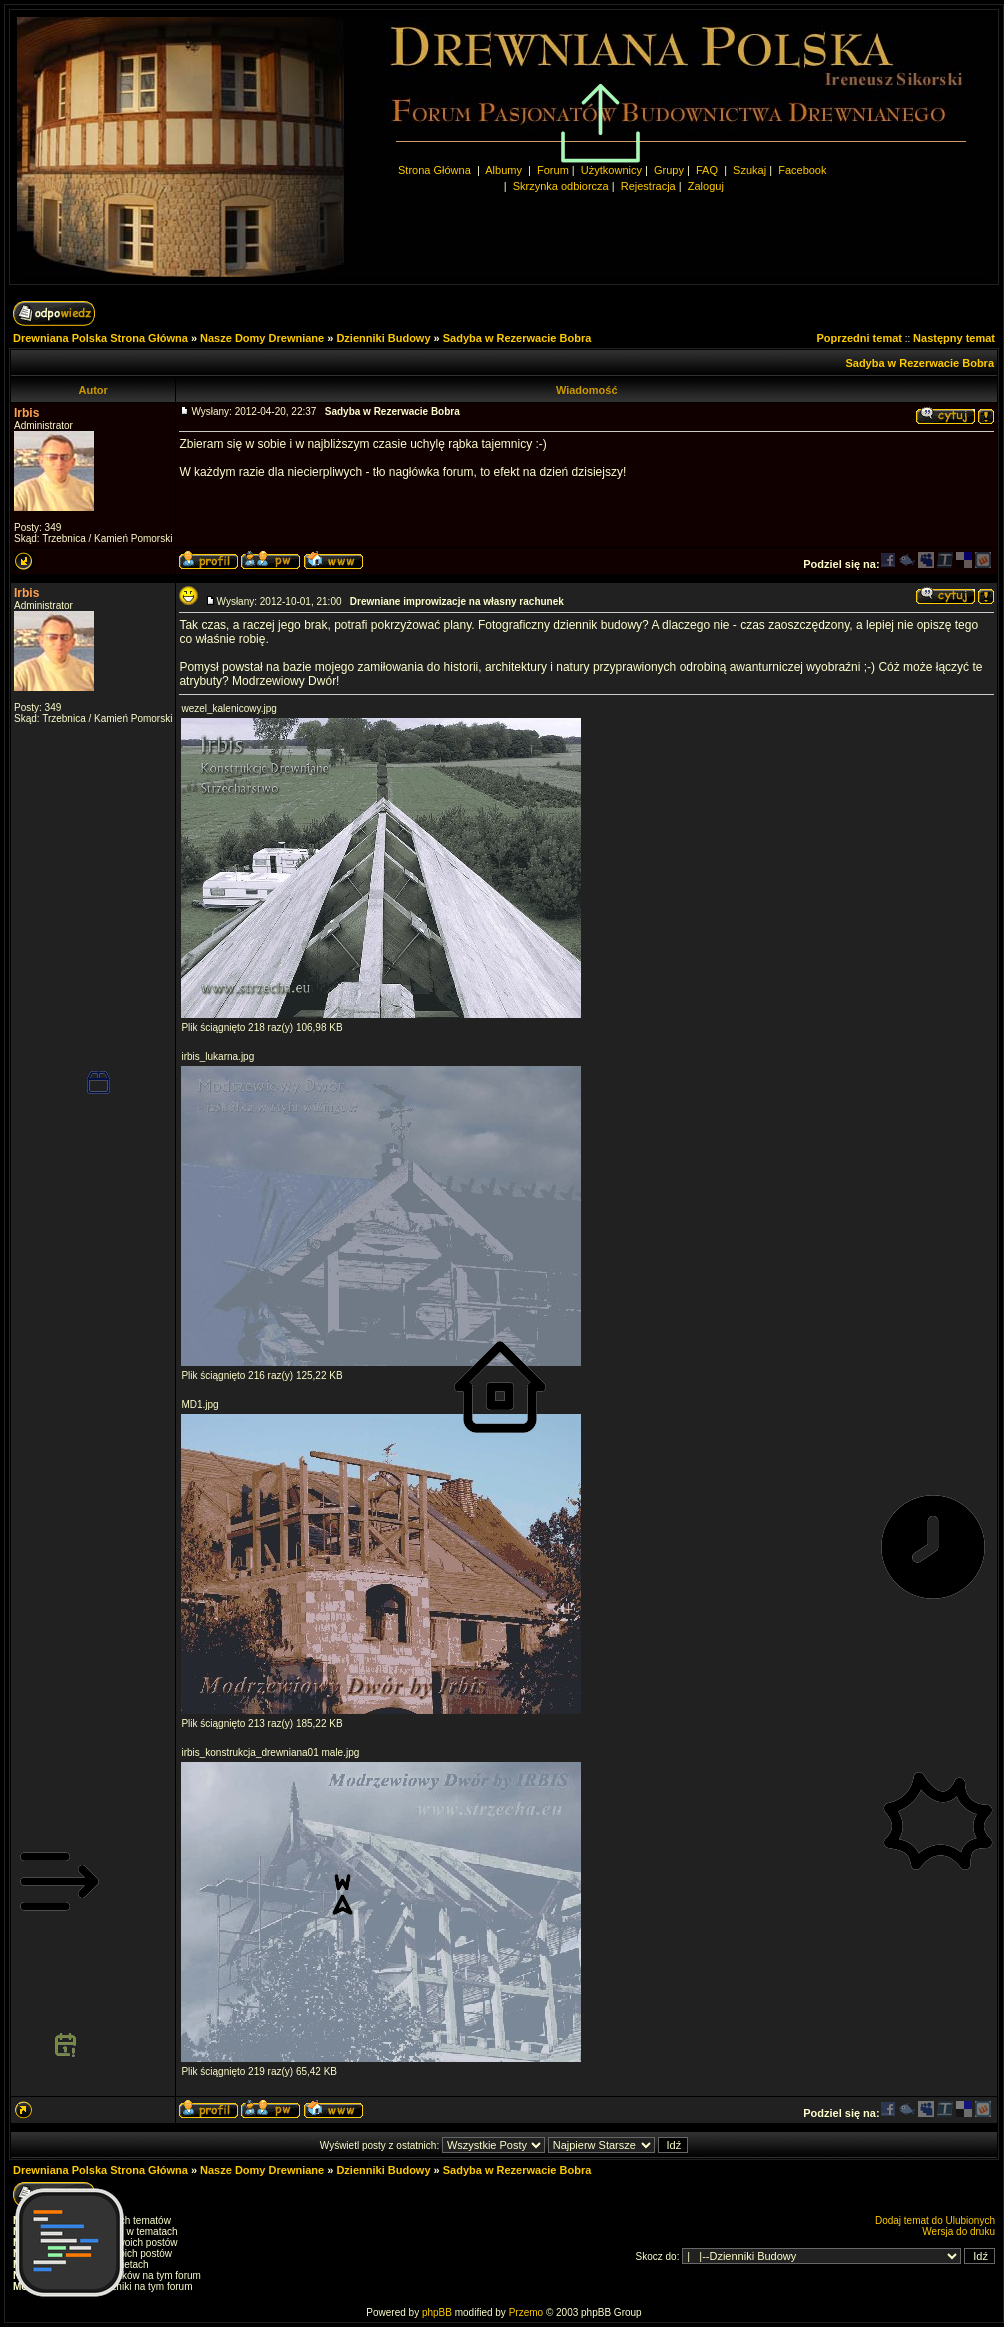  Describe the element at coordinates (57, 1881) in the screenshot. I see `disable text wrapping in editor` at that location.